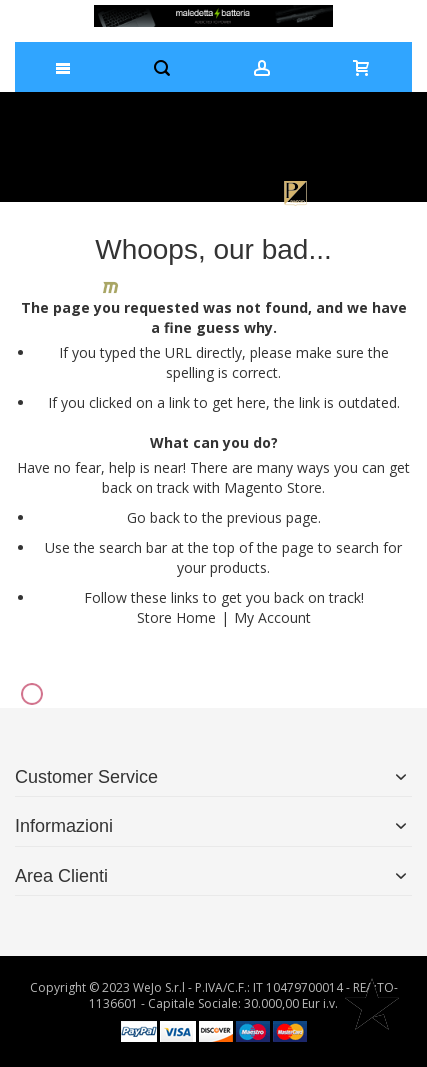  What do you see at coordinates (32, 694) in the screenshot?
I see `sourcehut logo - link to sourcehut code hosting platform` at bounding box center [32, 694].